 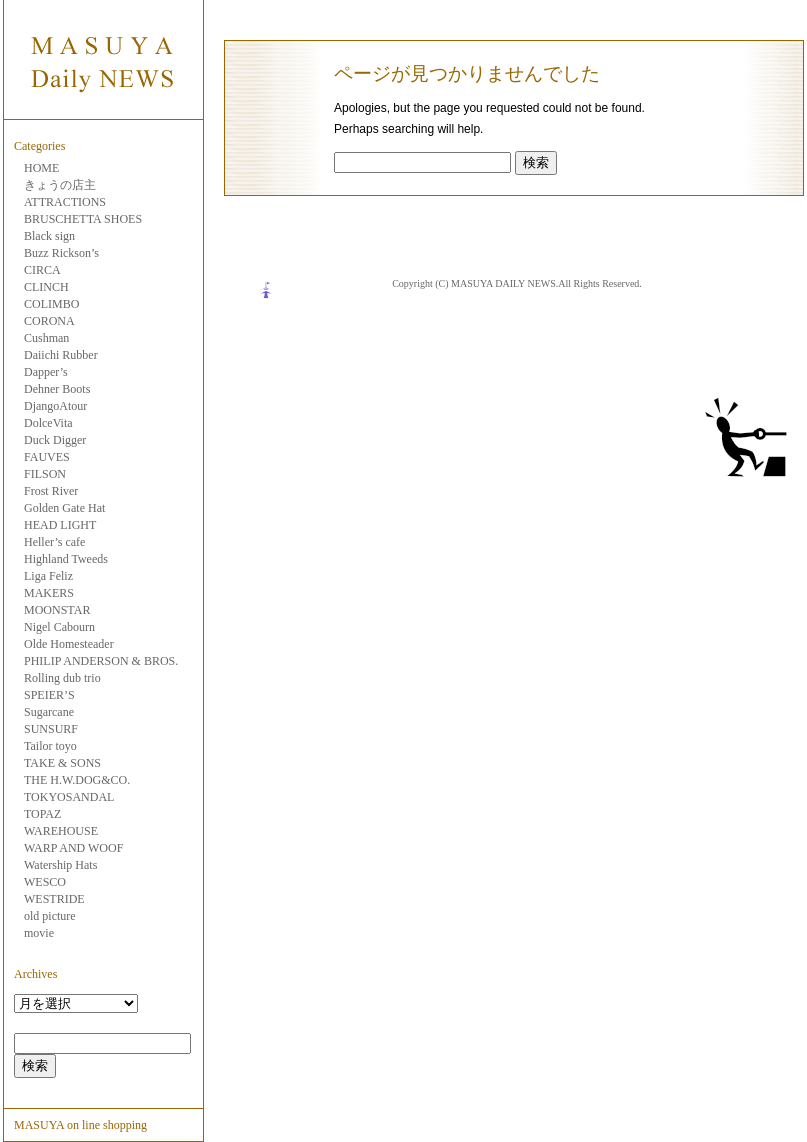 What do you see at coordinates (266, 290) in the screenshot?
I see `navigate to objective marker` at bounding box center [266, 290].